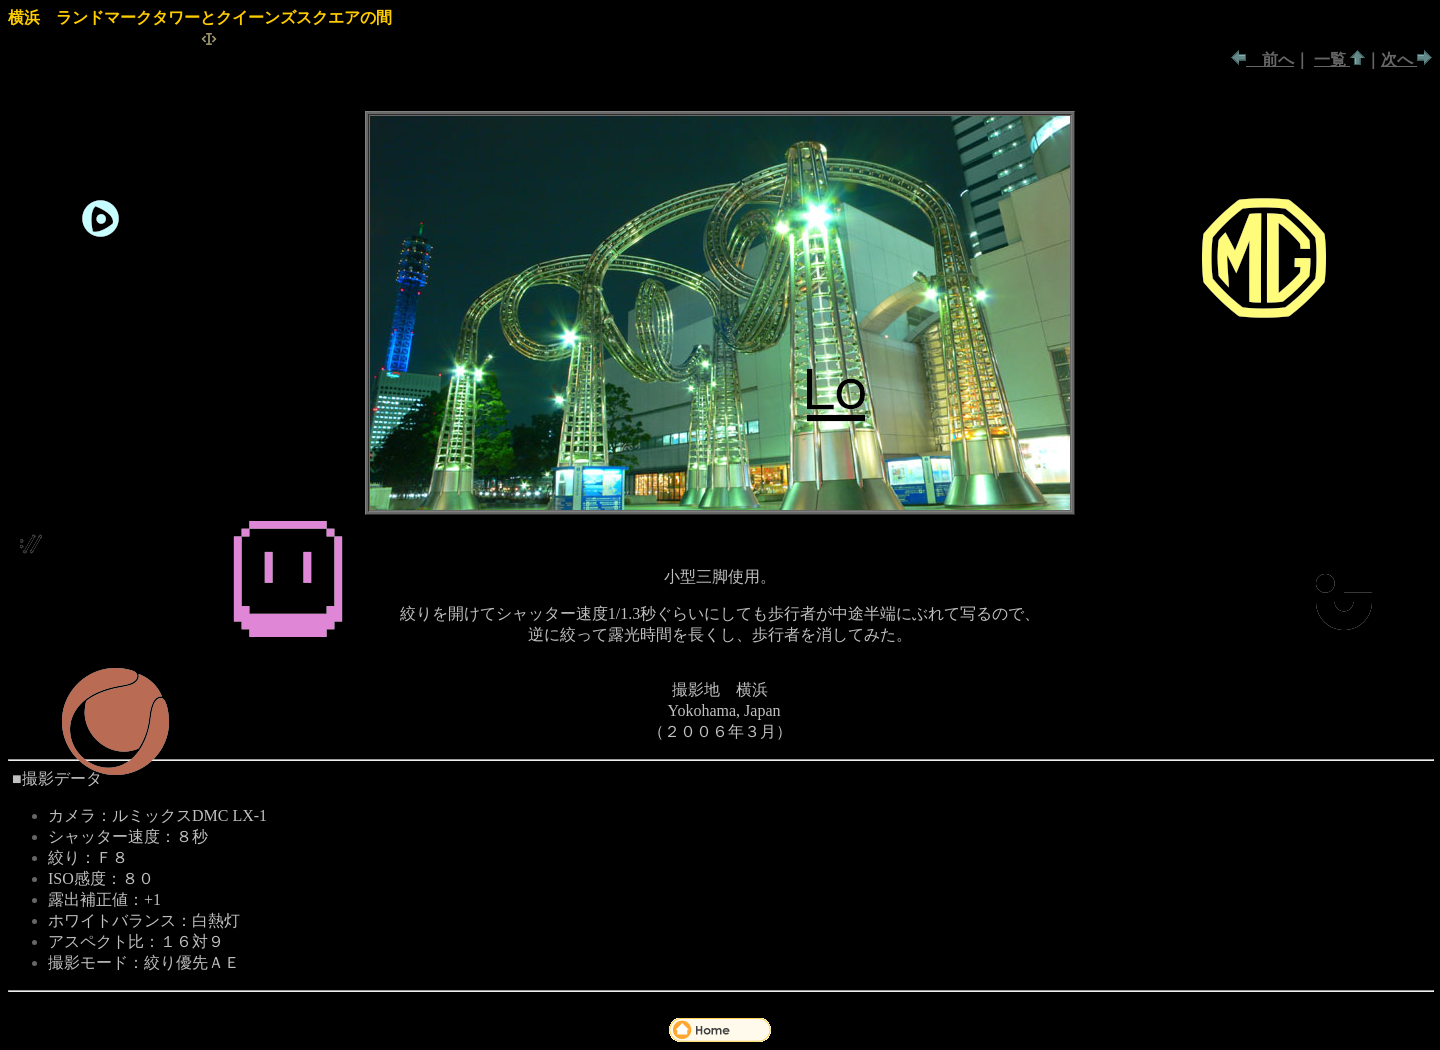 This screenshot has height=1050, width=1440. Describe the element at coordinates (31, 544) in the screenshot. I see `visit curl website or documentation` at that location.